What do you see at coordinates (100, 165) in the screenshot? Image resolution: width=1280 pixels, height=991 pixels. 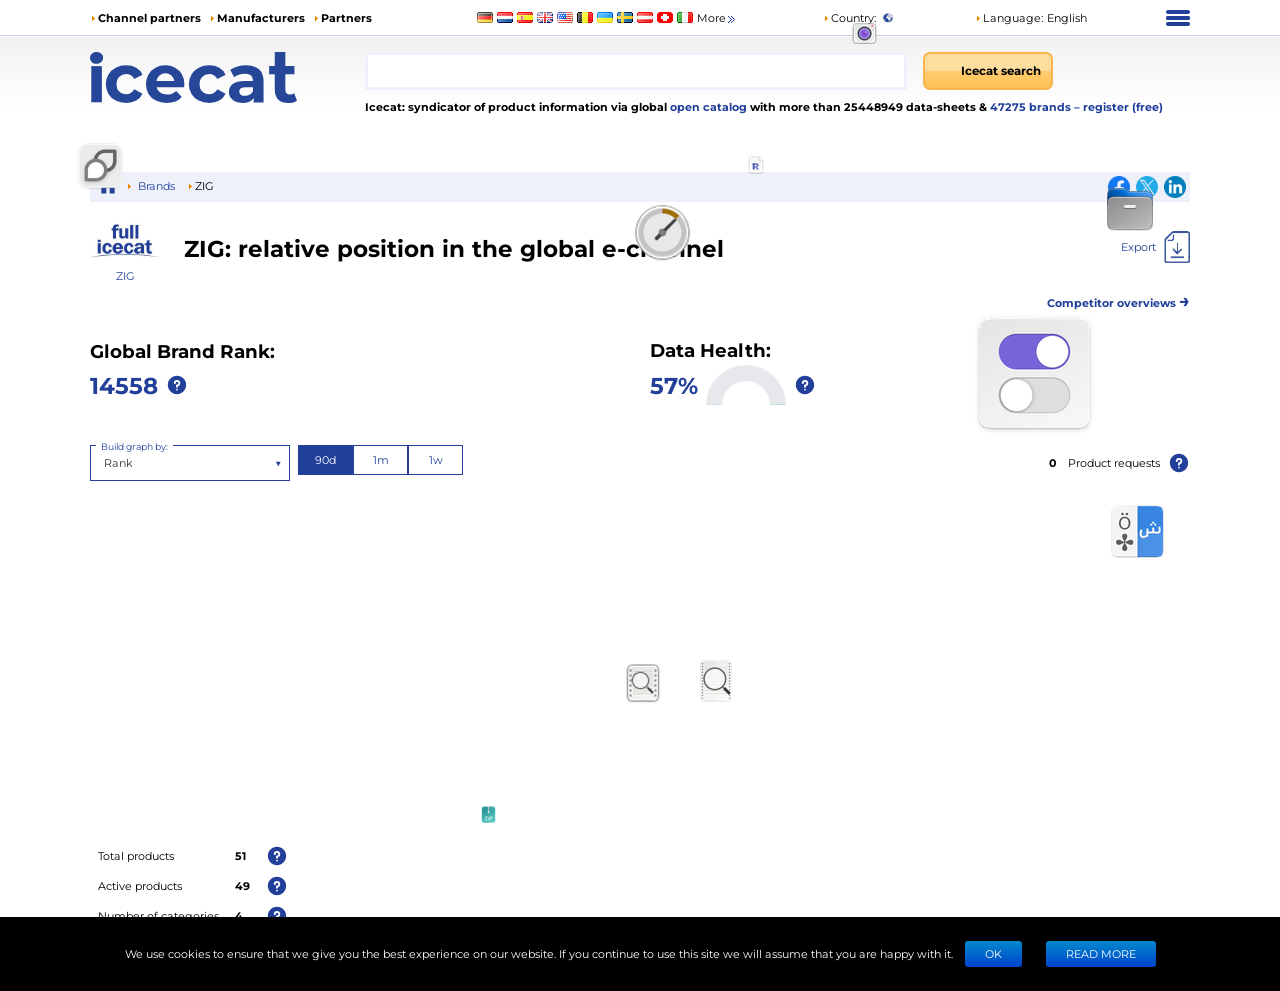 I see `launch the korora linux distribution app` at bounding box center [100, 165].